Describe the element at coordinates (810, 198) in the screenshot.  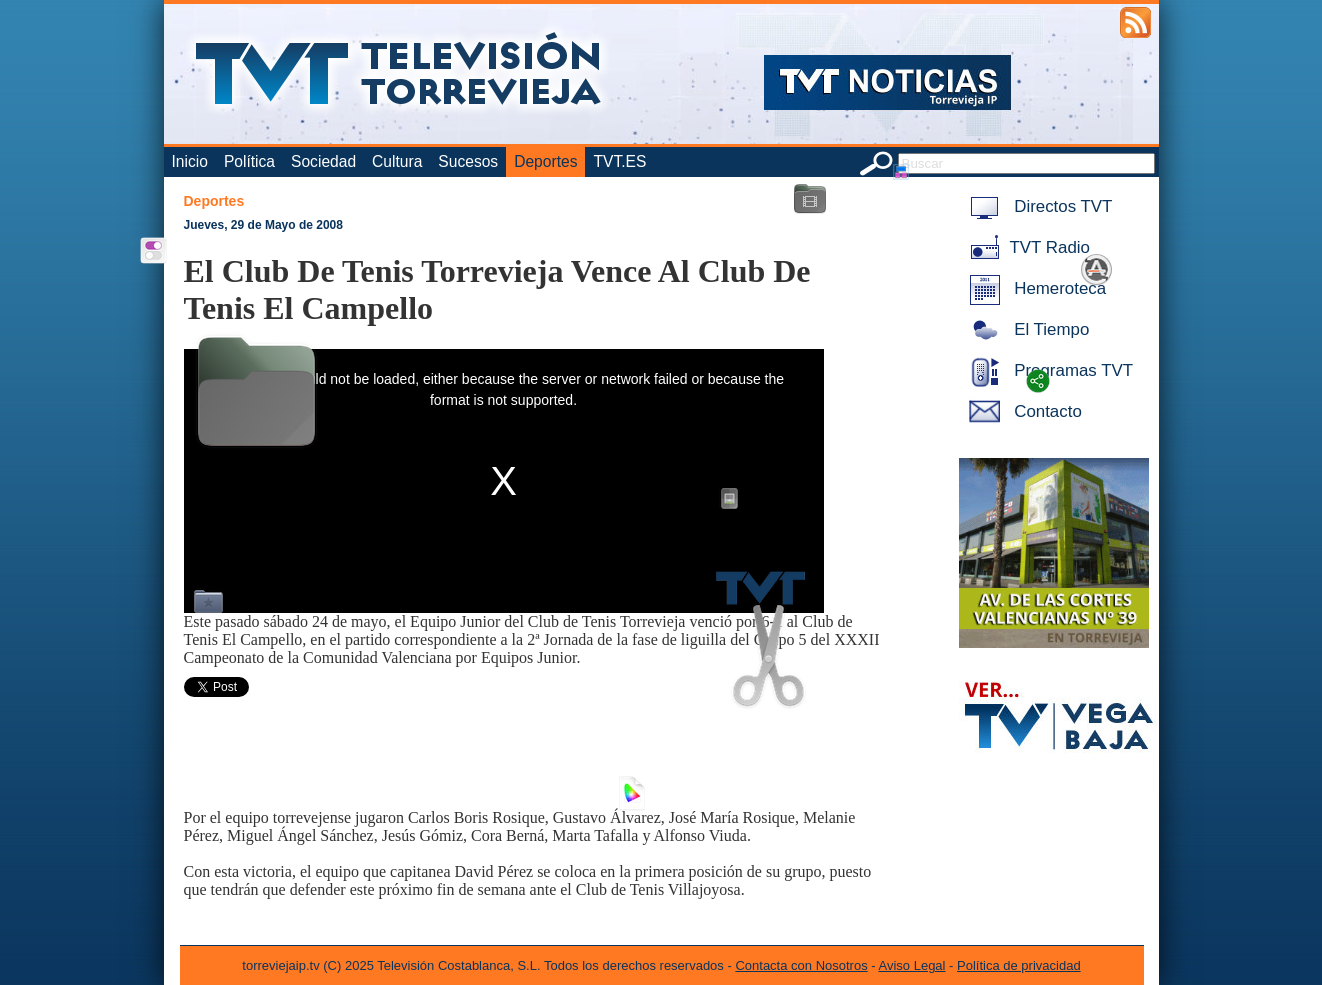
I see `open videos folder` at that location.